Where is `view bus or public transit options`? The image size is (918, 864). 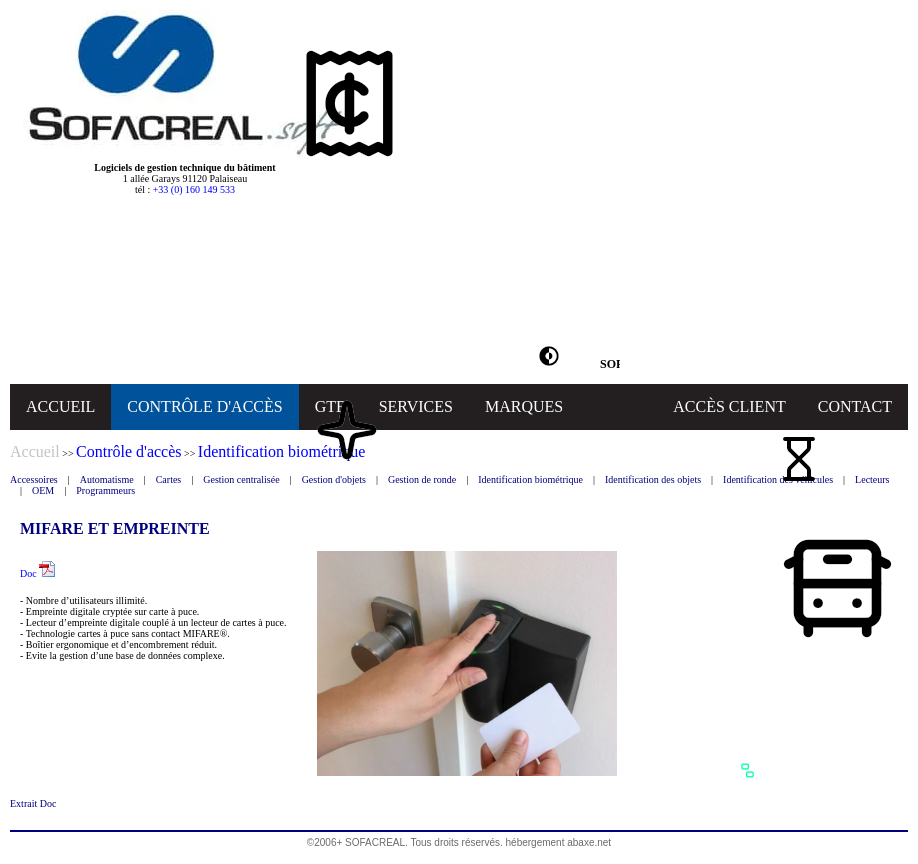 view bus or public transit options is located at coordinates (837, 588).